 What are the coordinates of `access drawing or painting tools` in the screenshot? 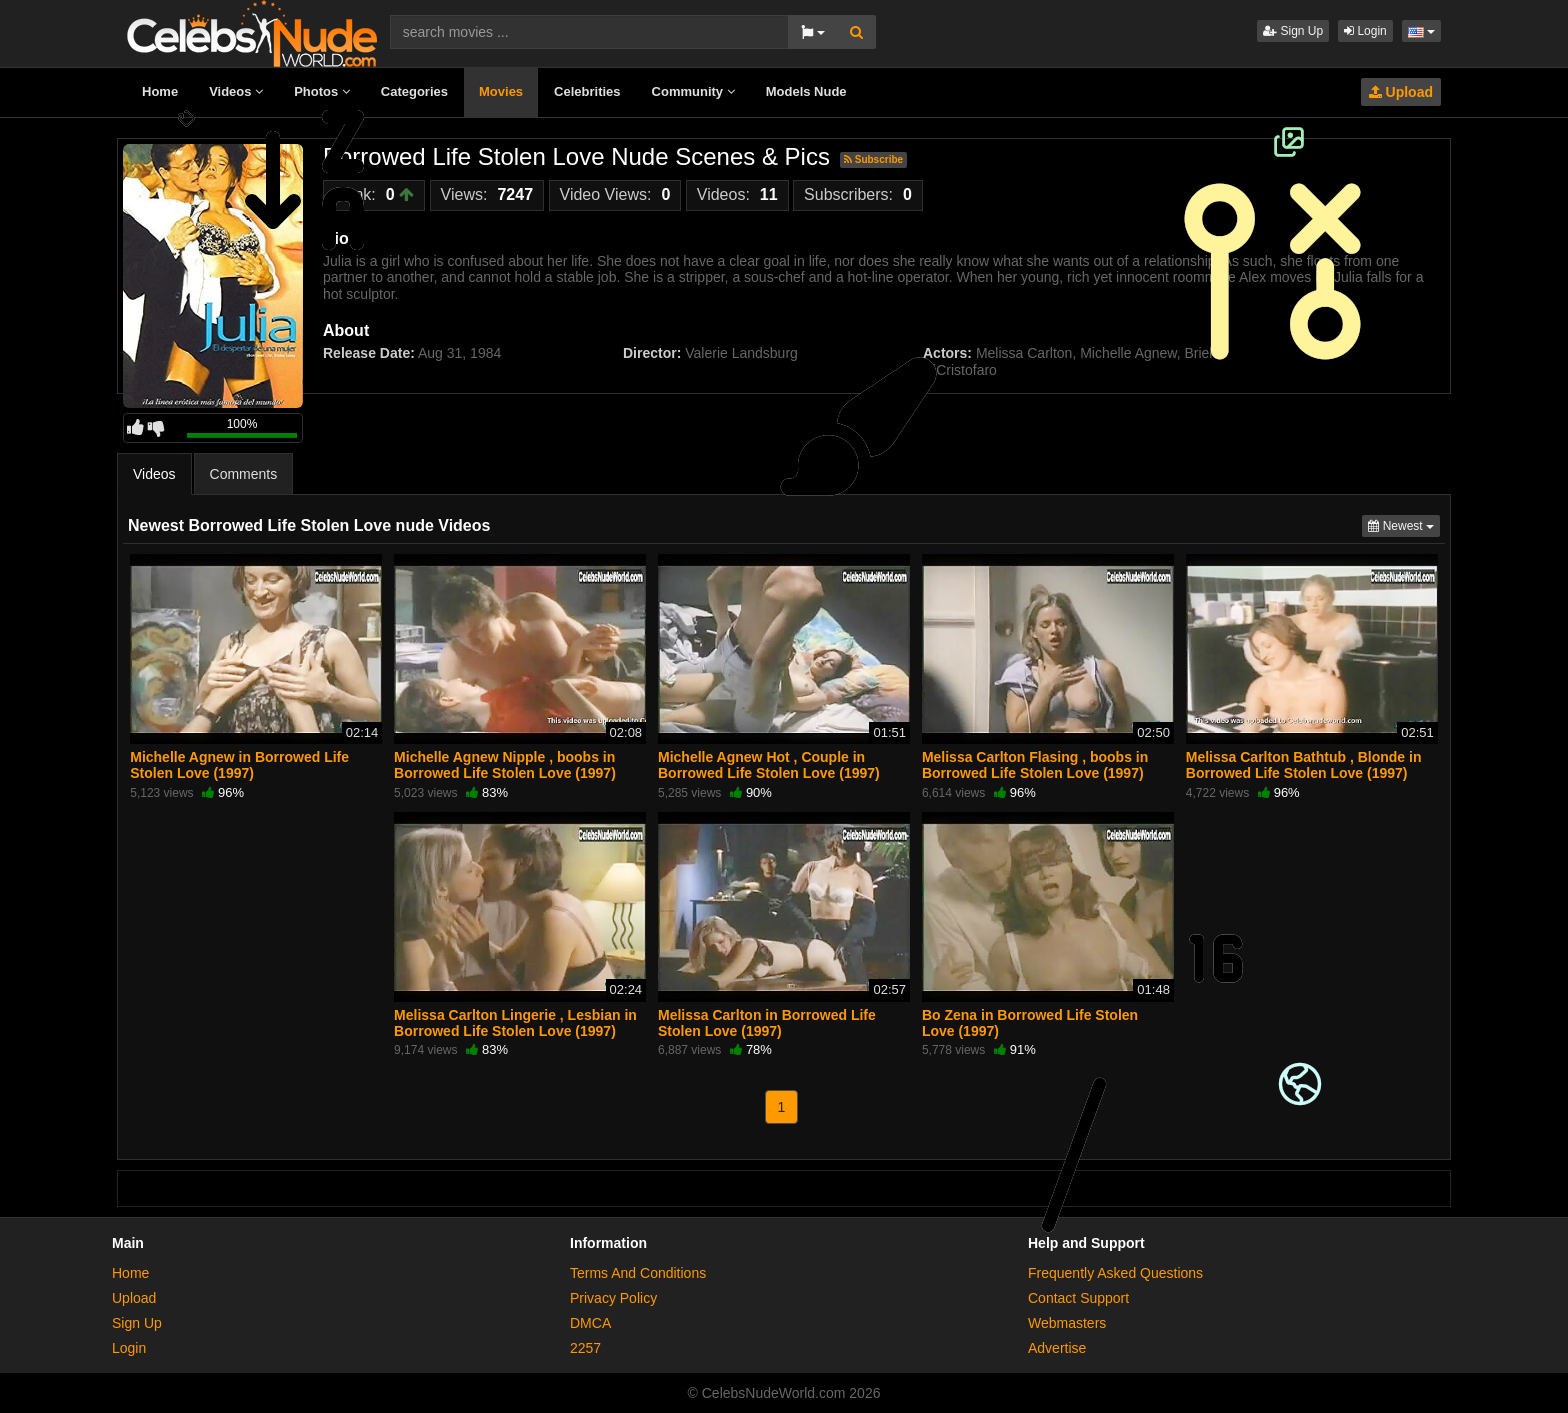 It's located at (858, 426).